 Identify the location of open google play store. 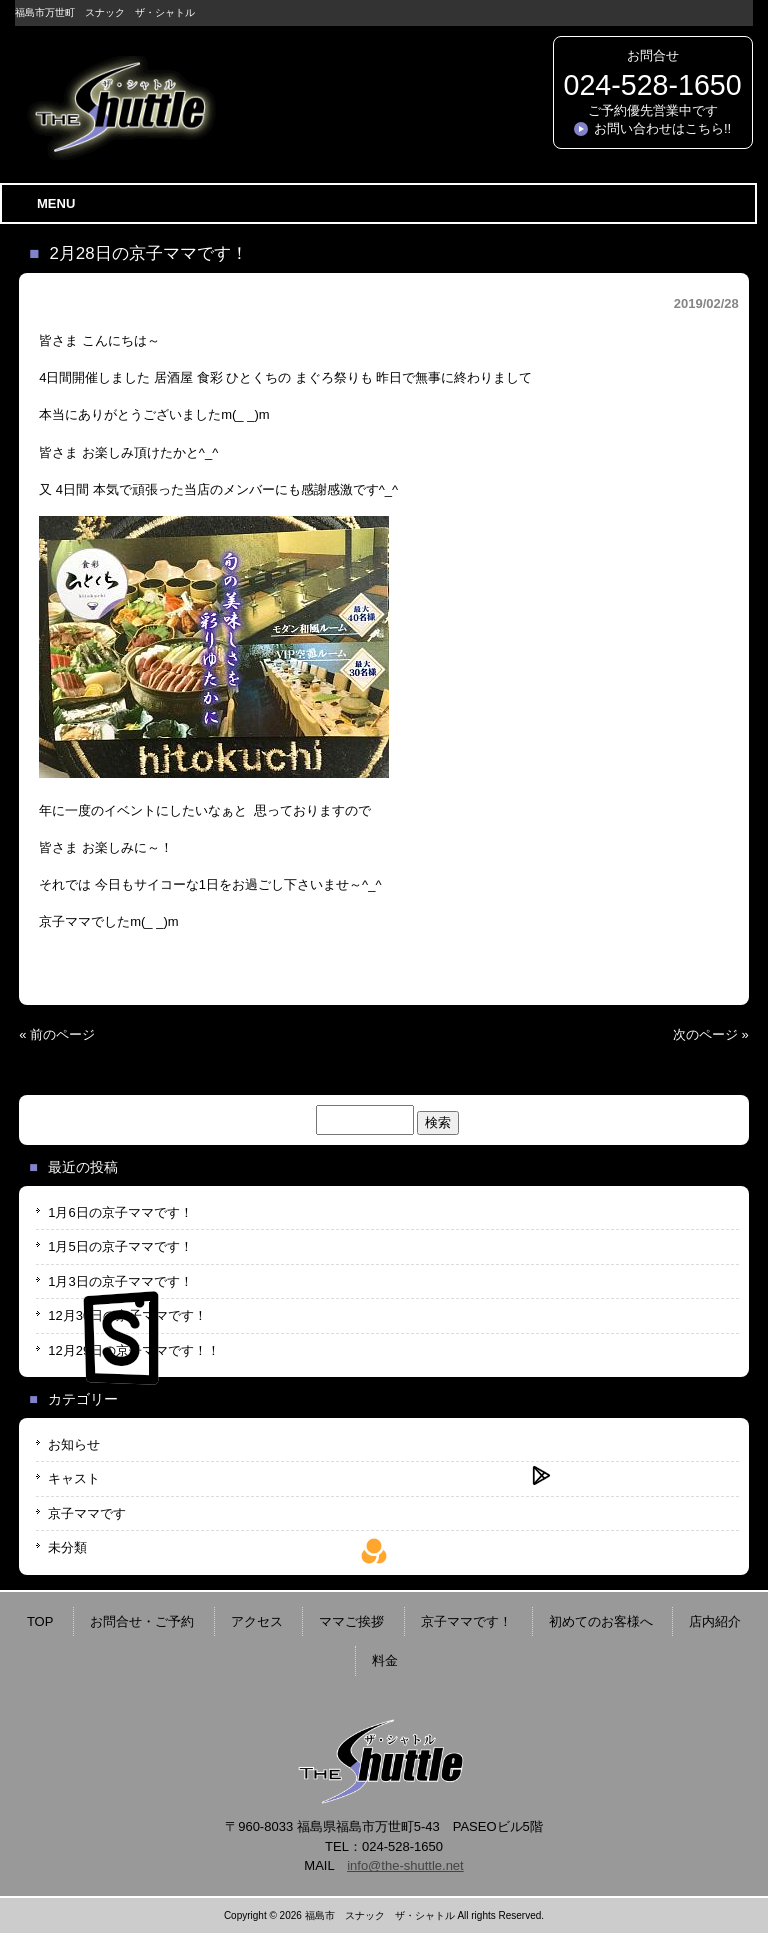
(541, 1475).